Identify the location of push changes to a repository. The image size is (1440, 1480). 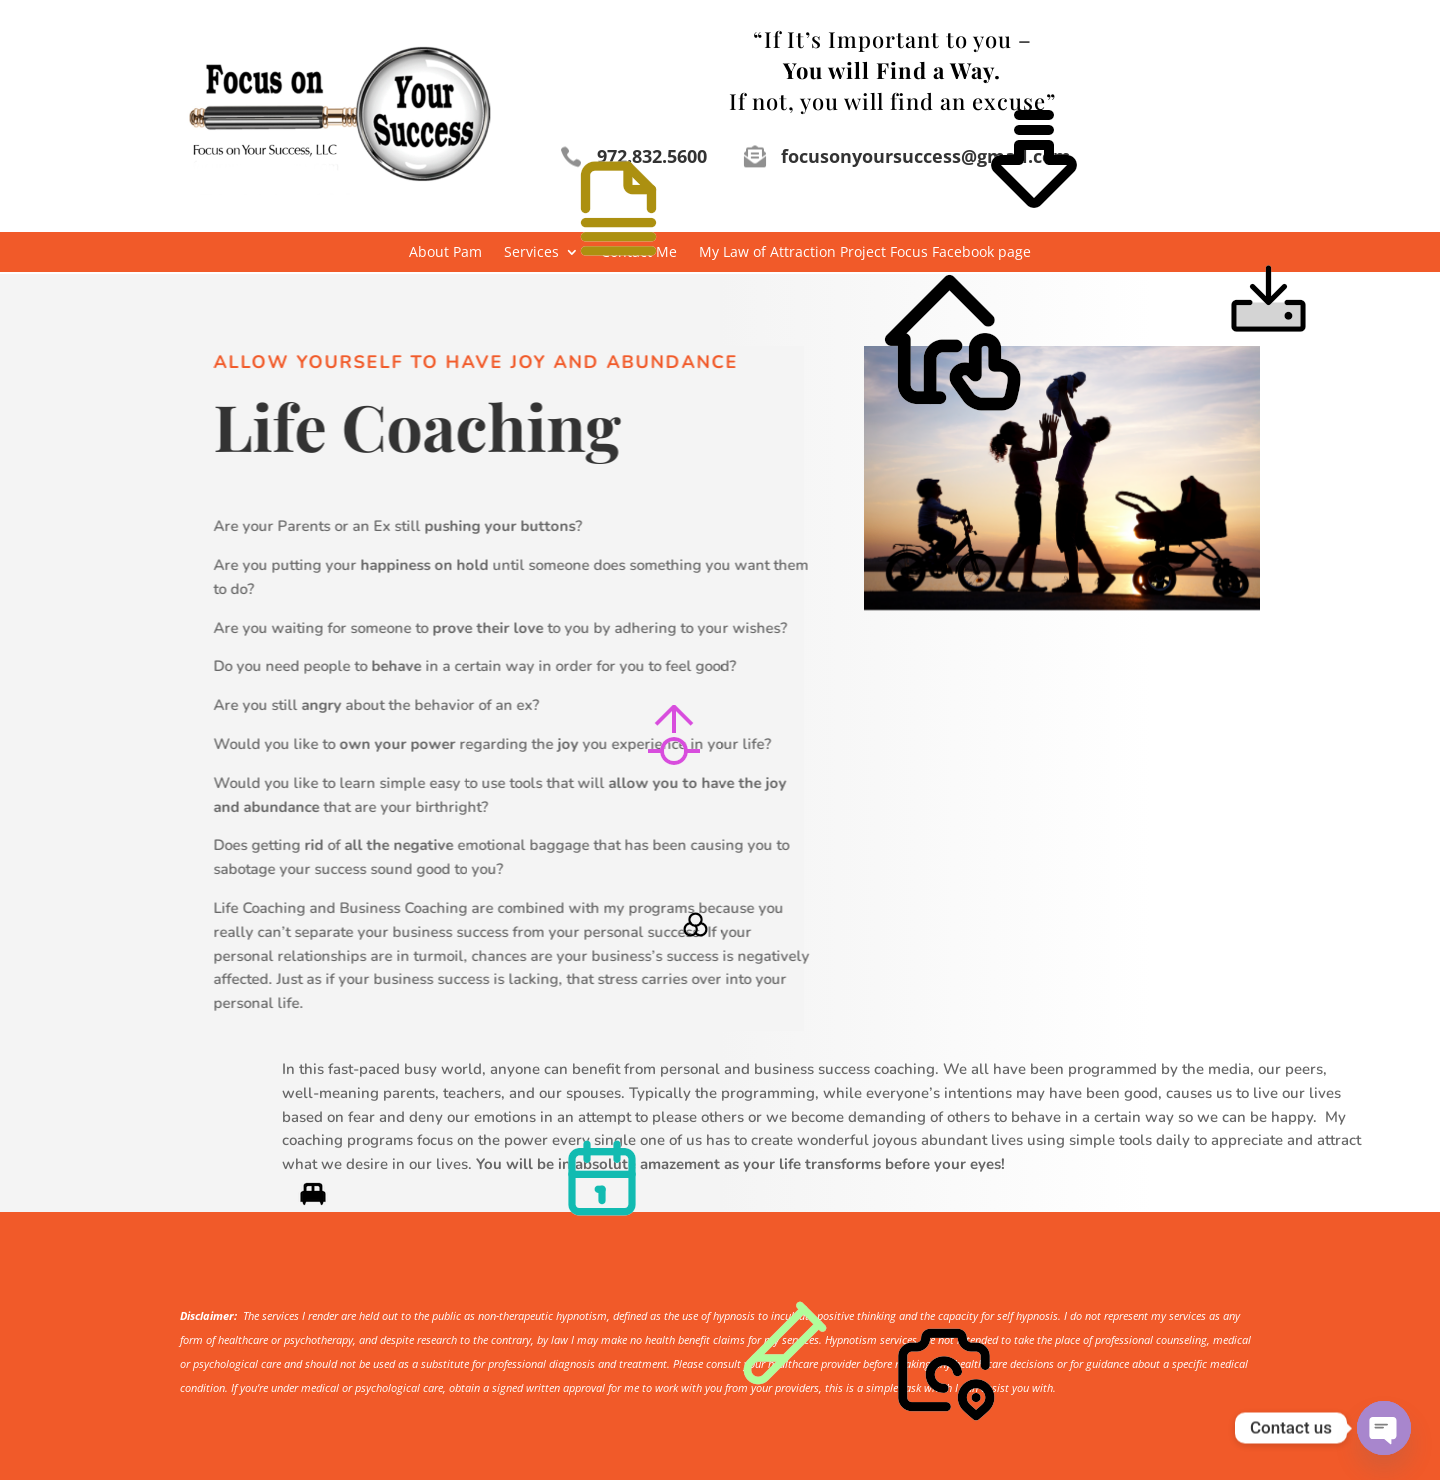
(672, 733).